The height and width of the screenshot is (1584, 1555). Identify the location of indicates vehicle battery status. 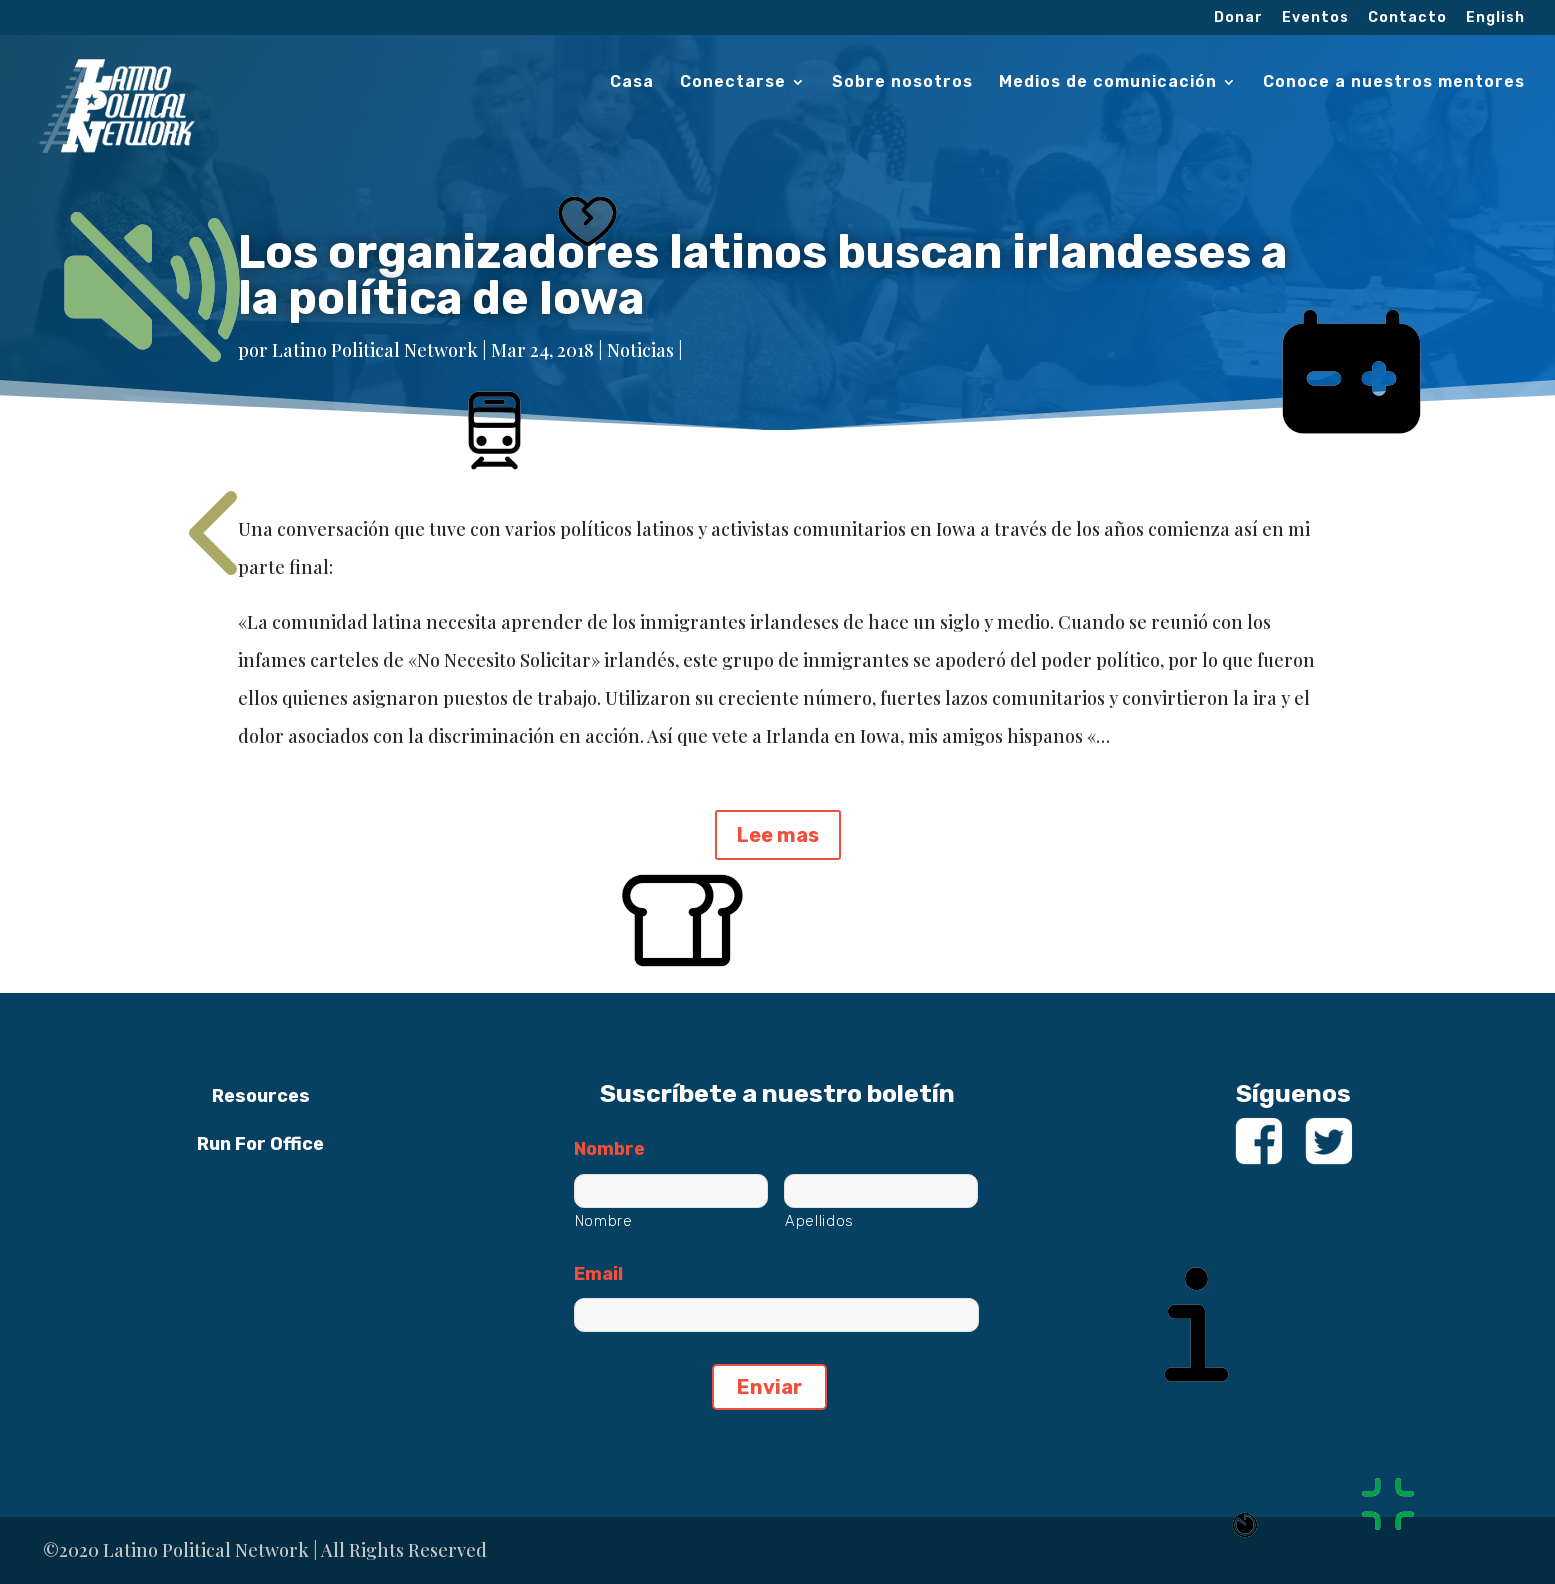
(1351, 378).